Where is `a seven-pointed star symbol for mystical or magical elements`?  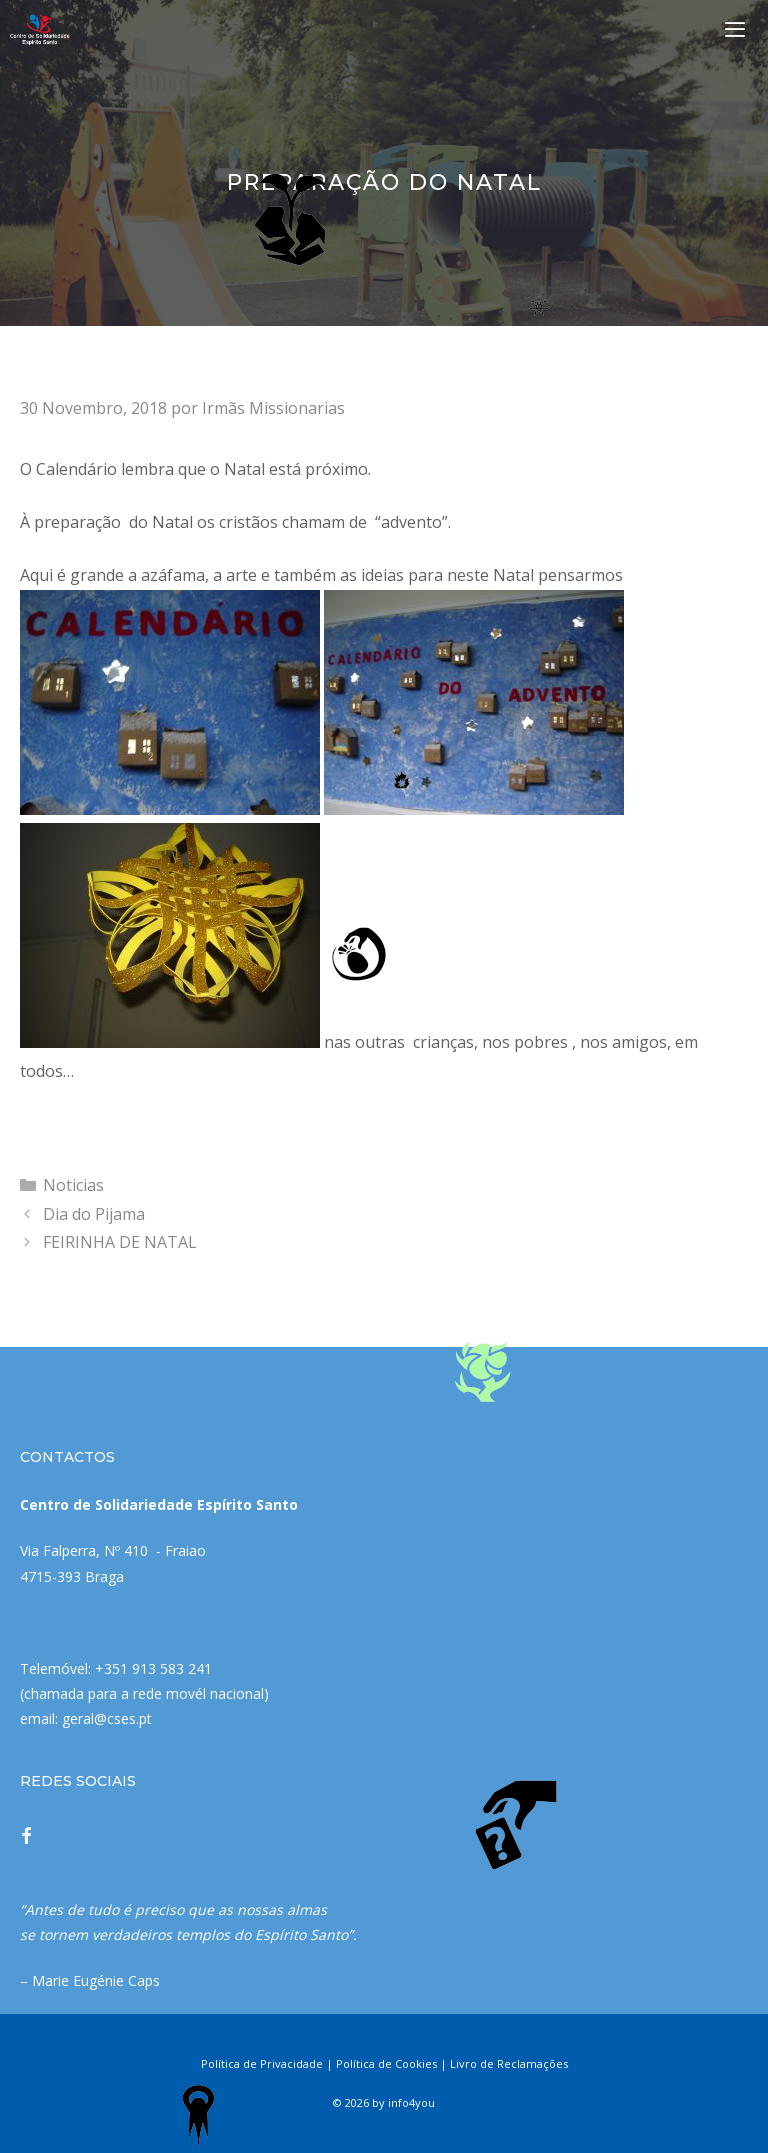 a seven-pointed star symbol for mystical or magical elements is located at coordinates (539, 306).